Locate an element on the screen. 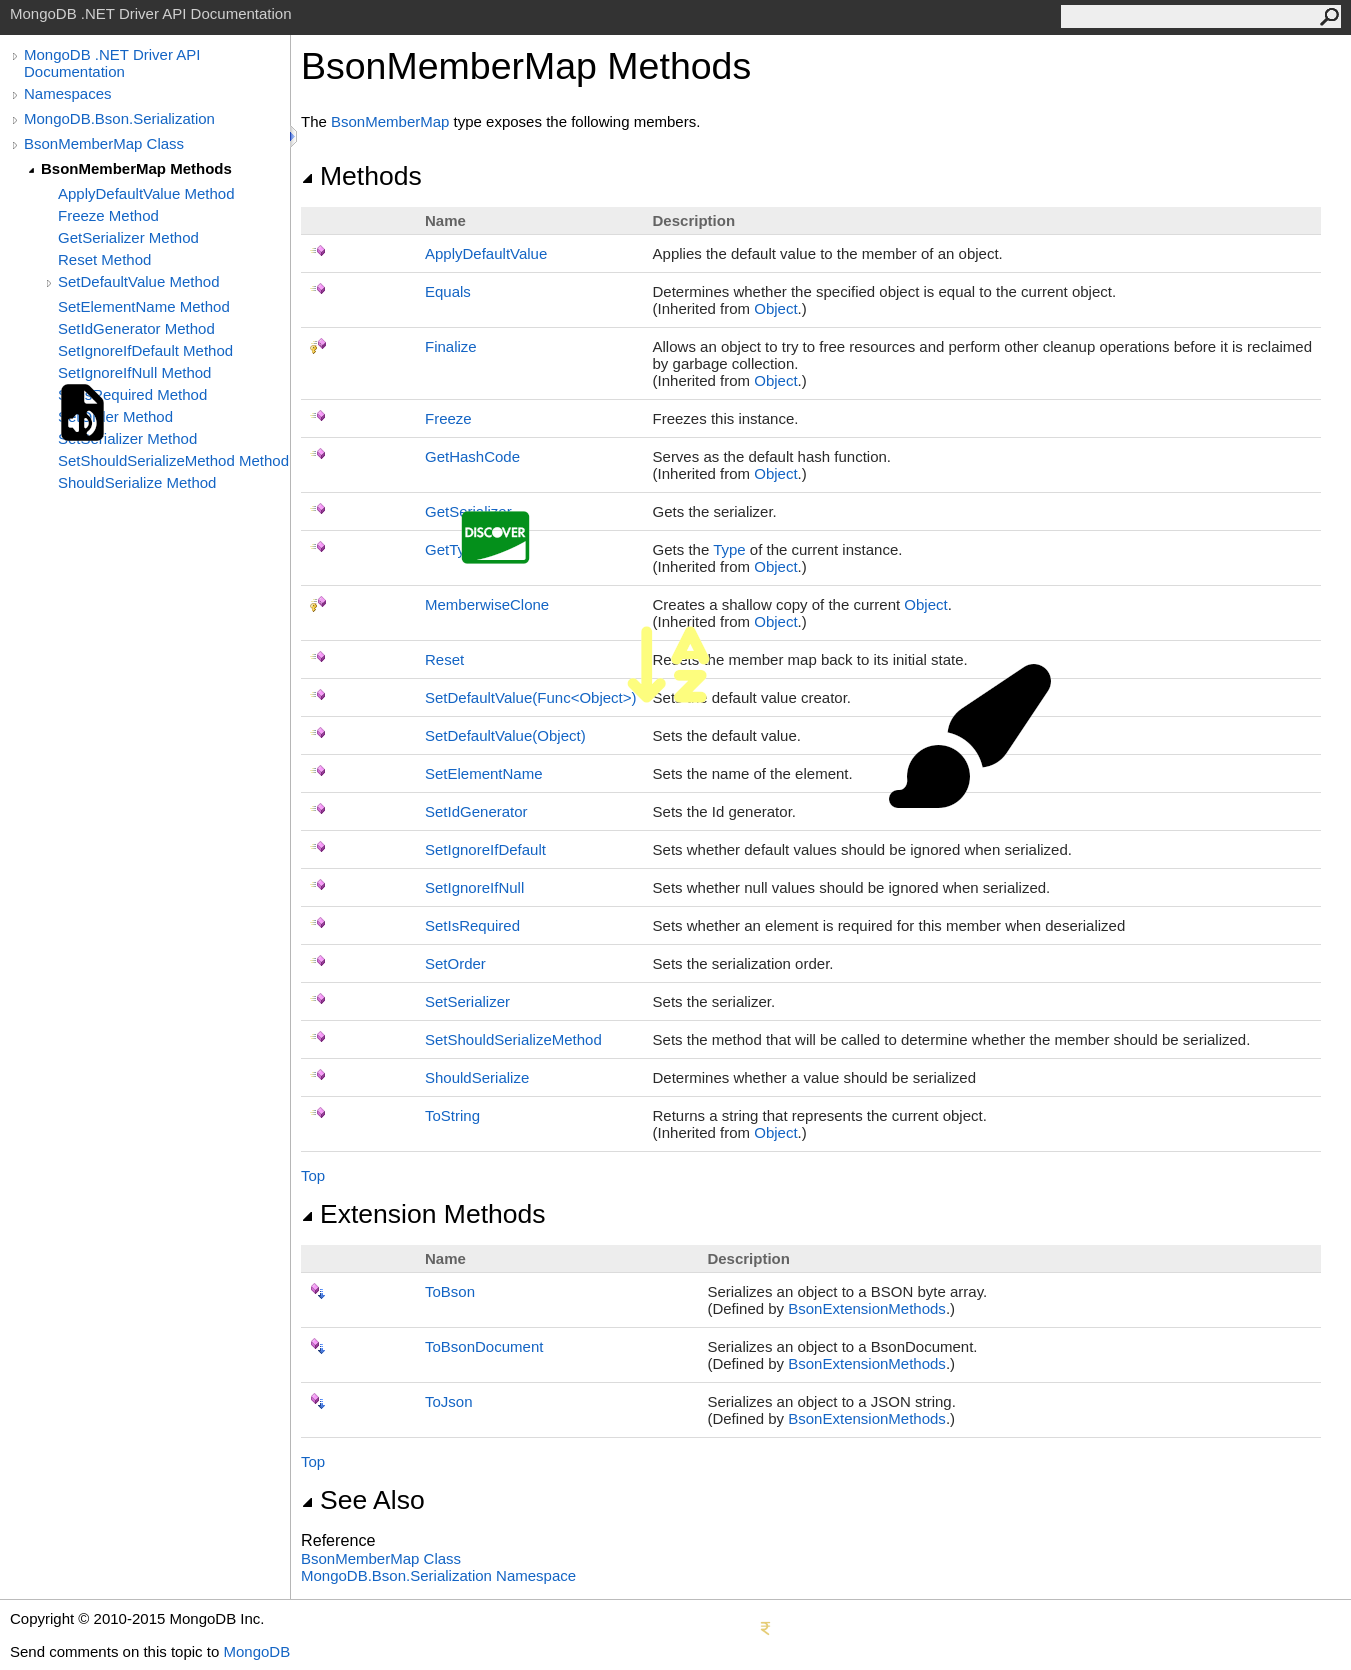 Image resolution: width=1351 pixels, height=1670 pixels. access drawing or painting tools is located at coordinates (970, 736).